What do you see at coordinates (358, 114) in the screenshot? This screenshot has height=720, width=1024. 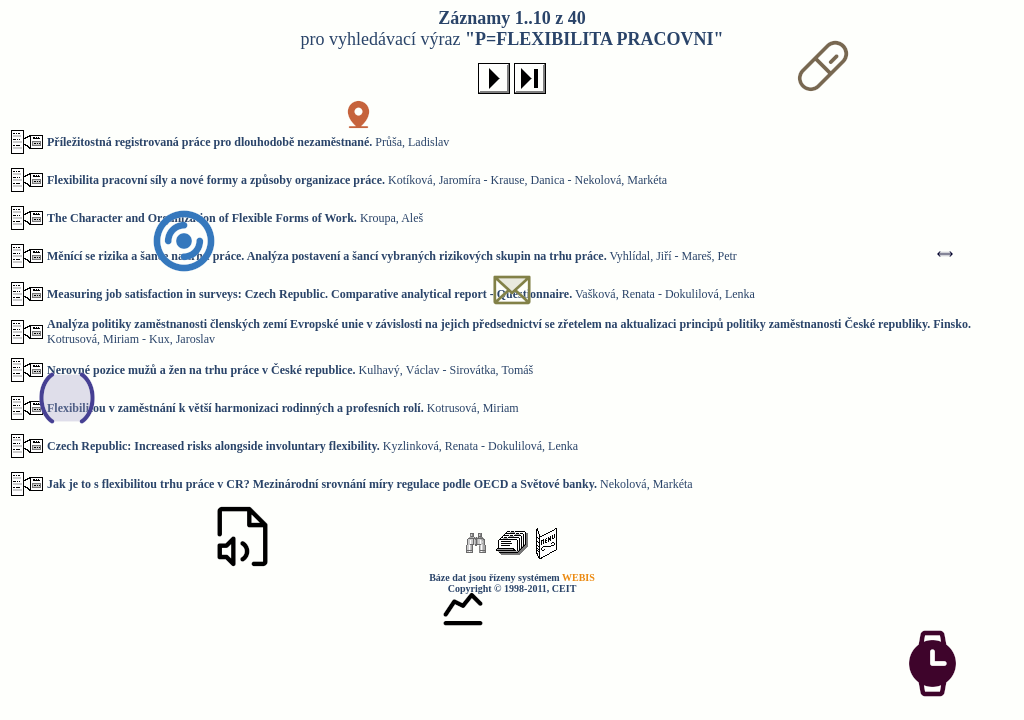 I see `view location on map` at bounding box center [358, 114].